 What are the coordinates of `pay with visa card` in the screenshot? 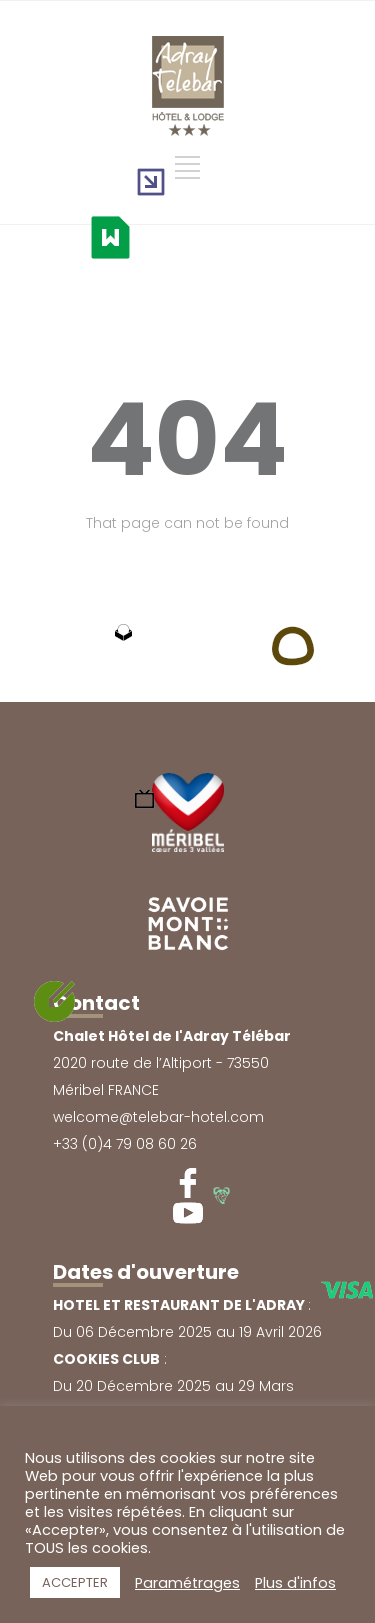 It's located at (347, 1290).